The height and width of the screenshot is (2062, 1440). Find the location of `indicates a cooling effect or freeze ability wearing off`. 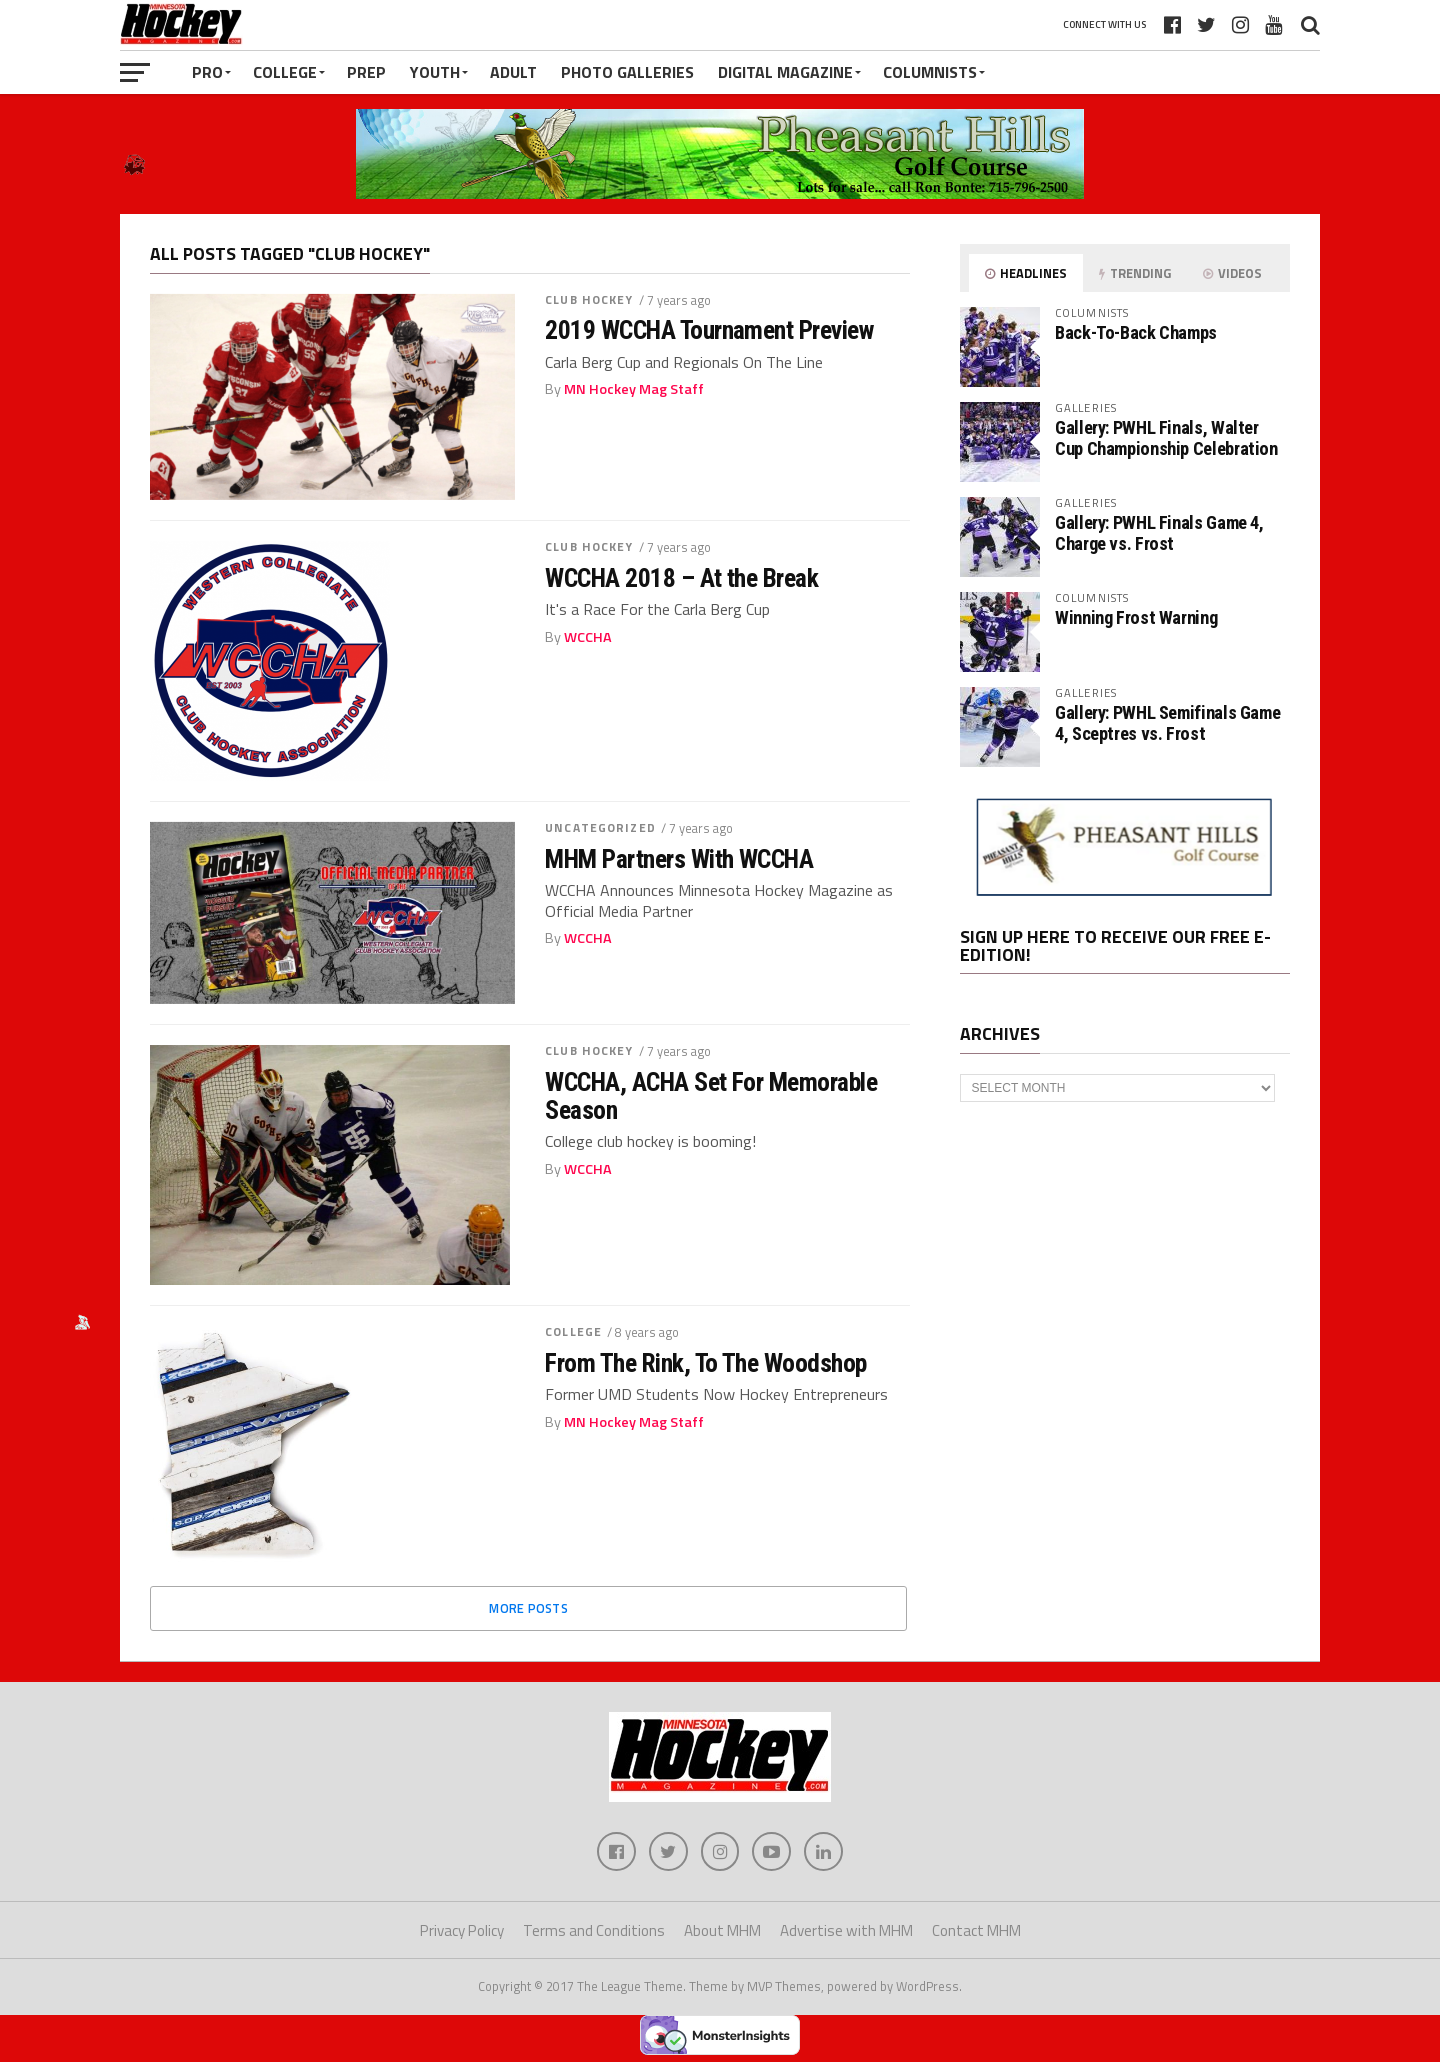

indicates a cooling effect or freeze ability wearing off is located at coordinates (134, 164).